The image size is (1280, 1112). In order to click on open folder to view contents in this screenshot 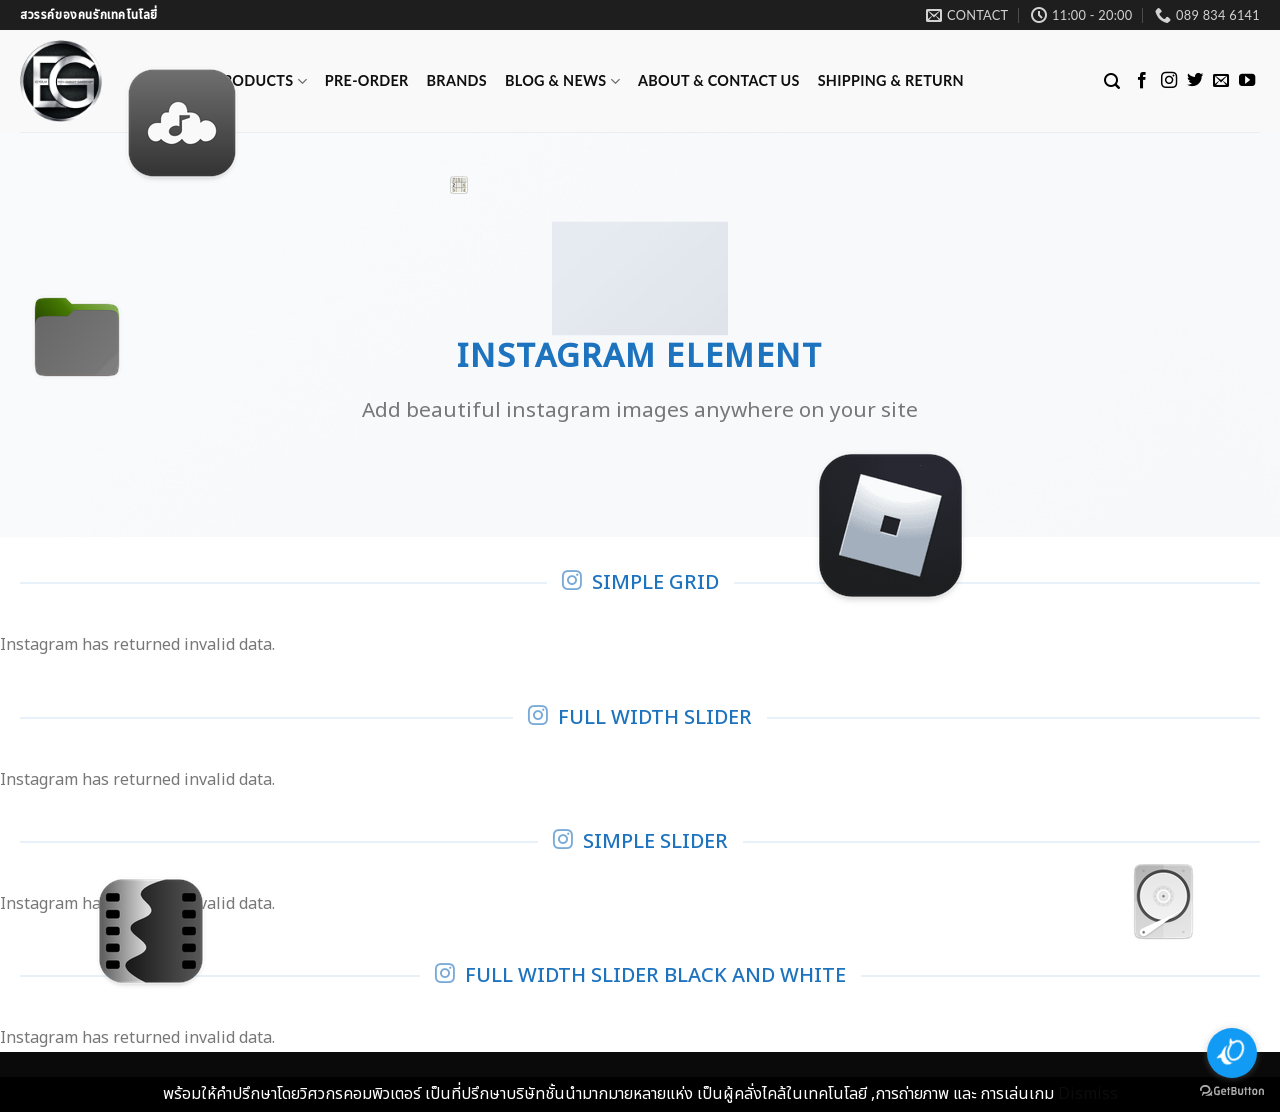, I will do `click(77, 337)`.